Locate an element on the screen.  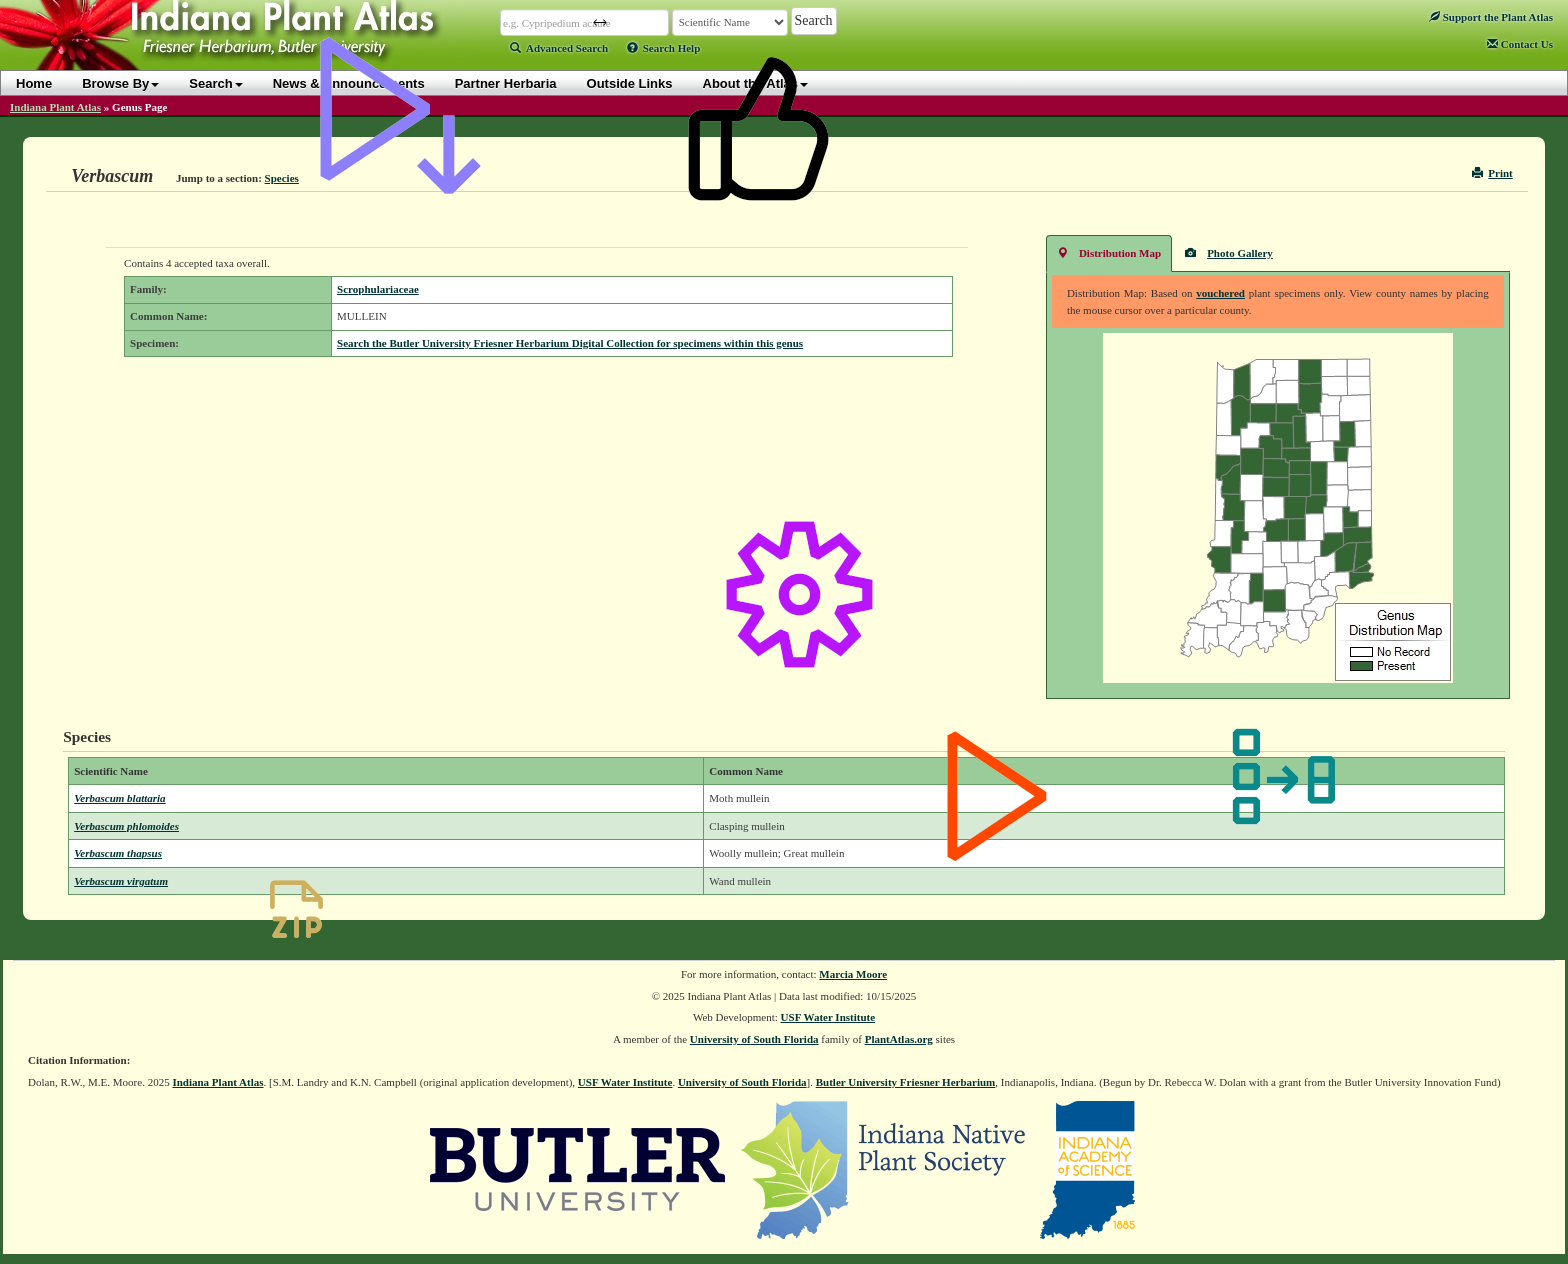
start or resume playback is located at coordinates (998, 792).